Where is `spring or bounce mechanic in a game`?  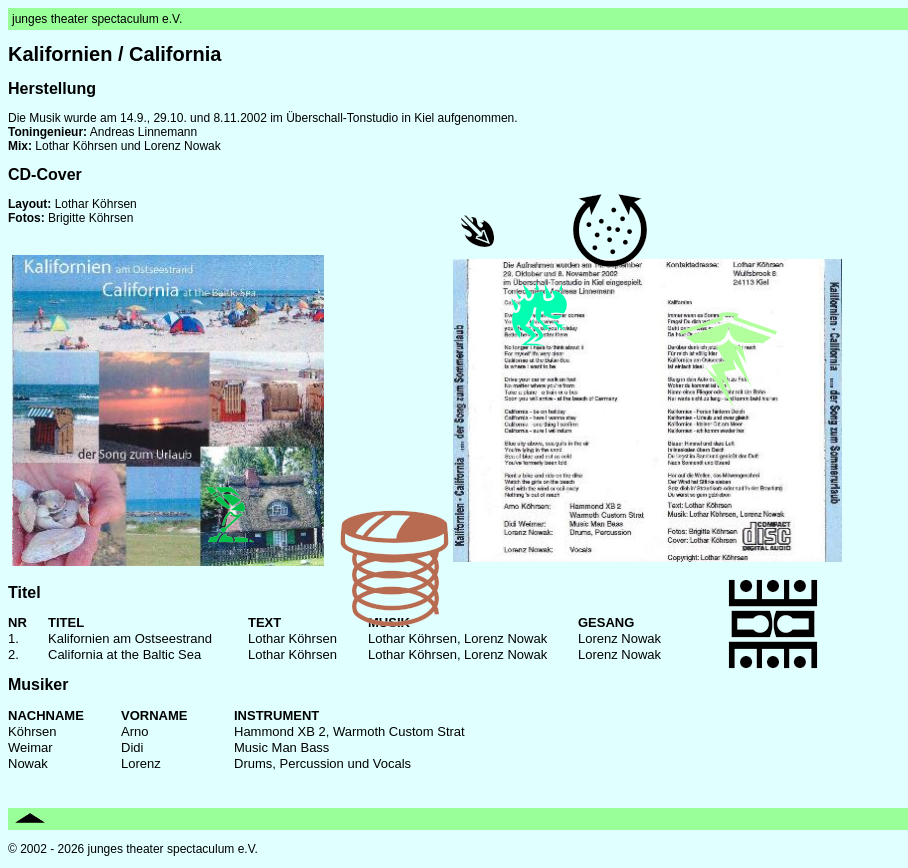 spring or bounce mechanic in a game is located at coordinates (394, 568).